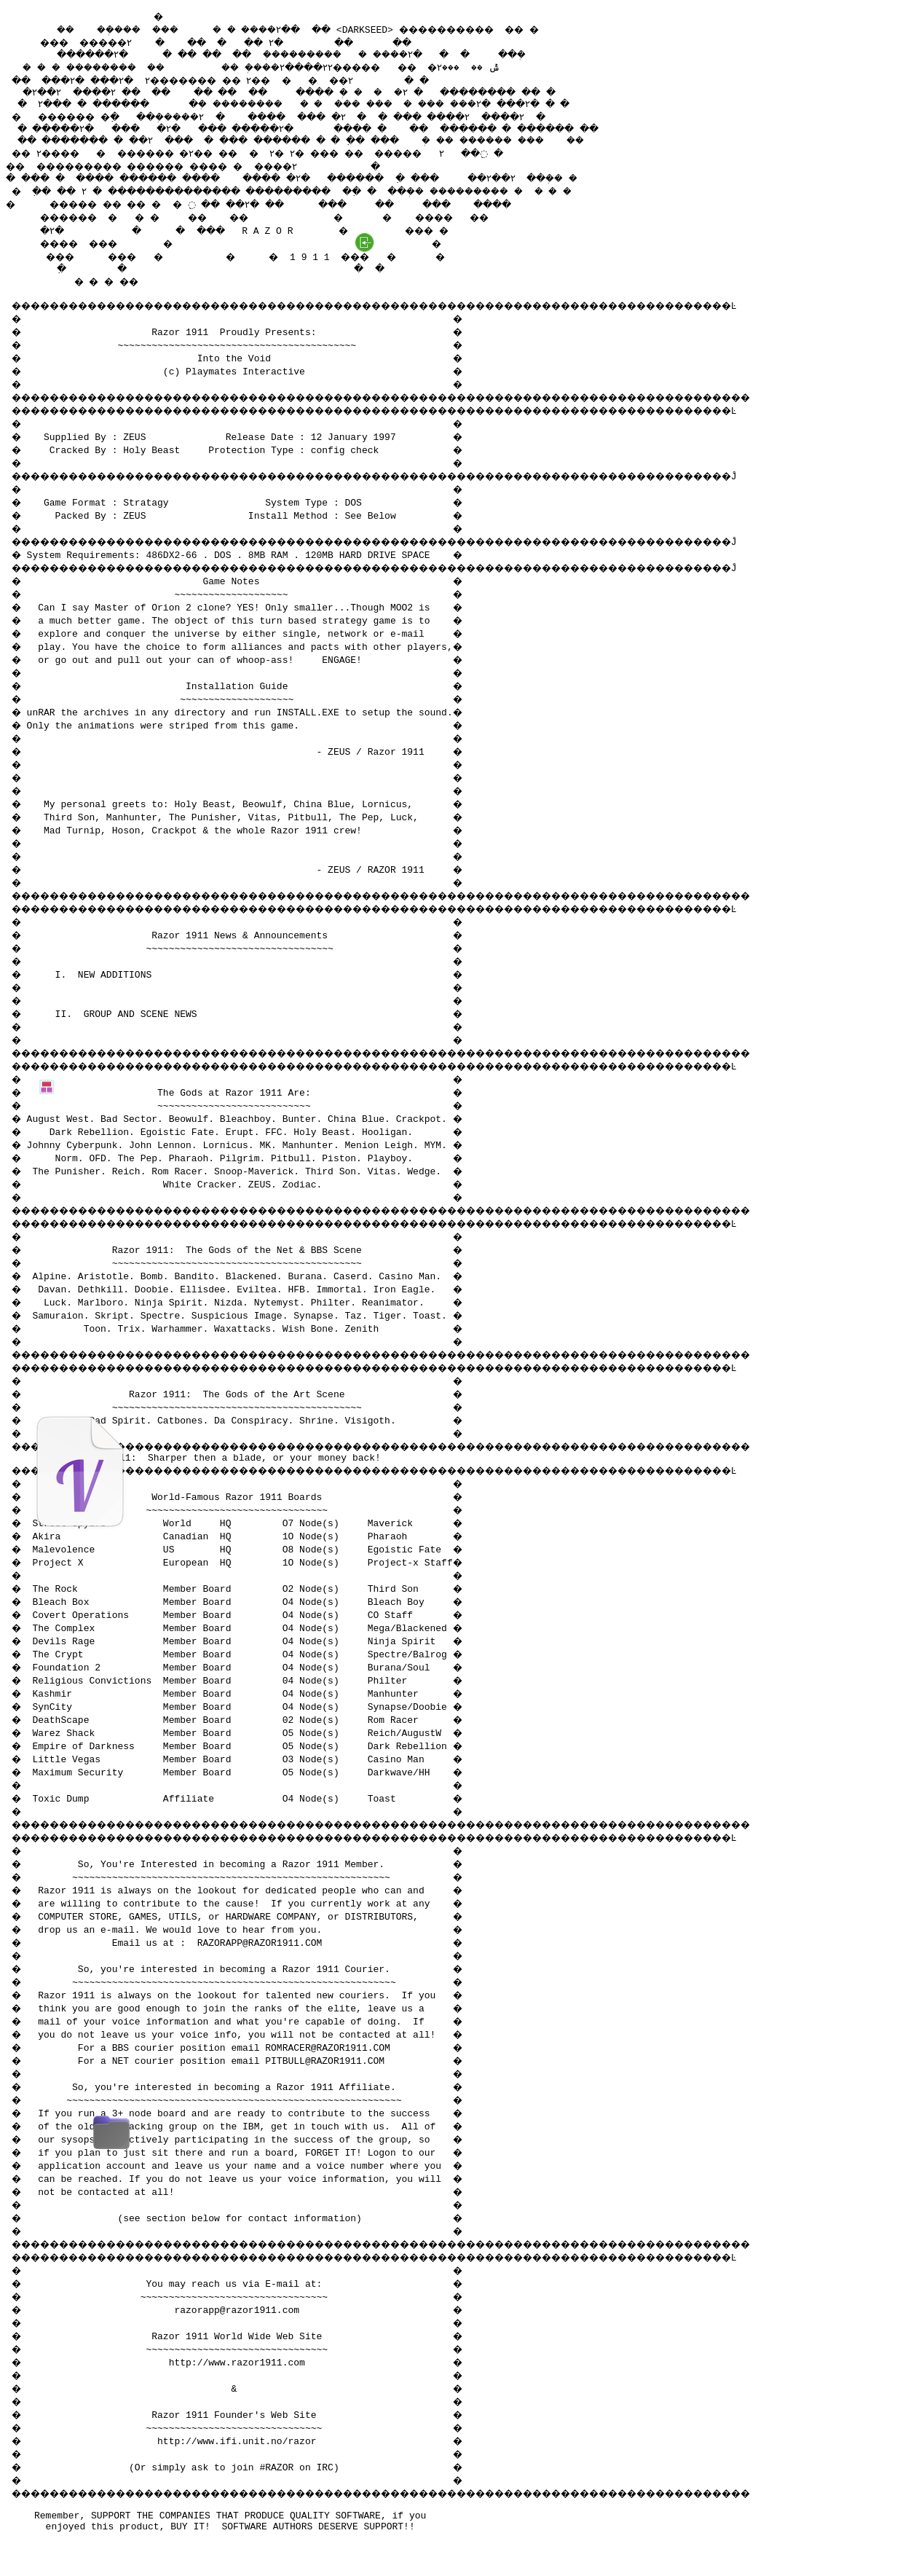 This screenshot has height=2576, width=916. Describe the element at coordinates (111, 2132) in the screenshot. I see `open a folder or directory` at that location.